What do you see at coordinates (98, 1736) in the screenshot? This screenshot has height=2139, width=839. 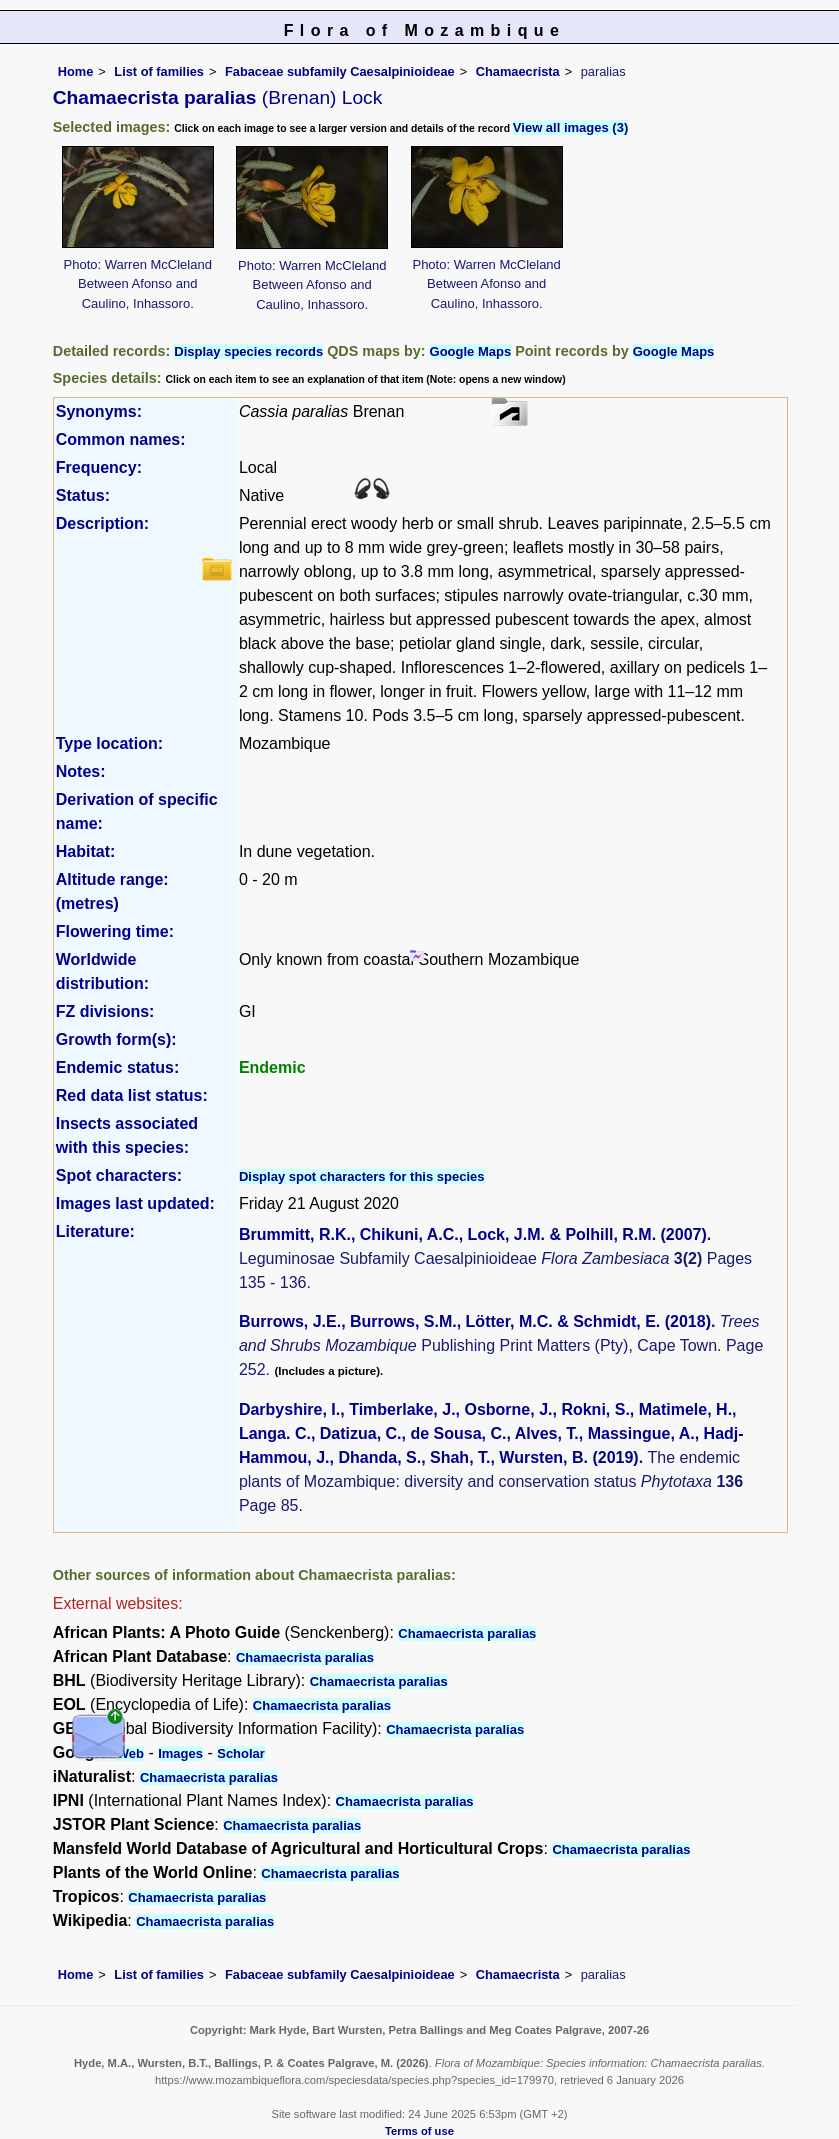 I see `indicates email was successfully sent` at bounding box center [98, 1736].